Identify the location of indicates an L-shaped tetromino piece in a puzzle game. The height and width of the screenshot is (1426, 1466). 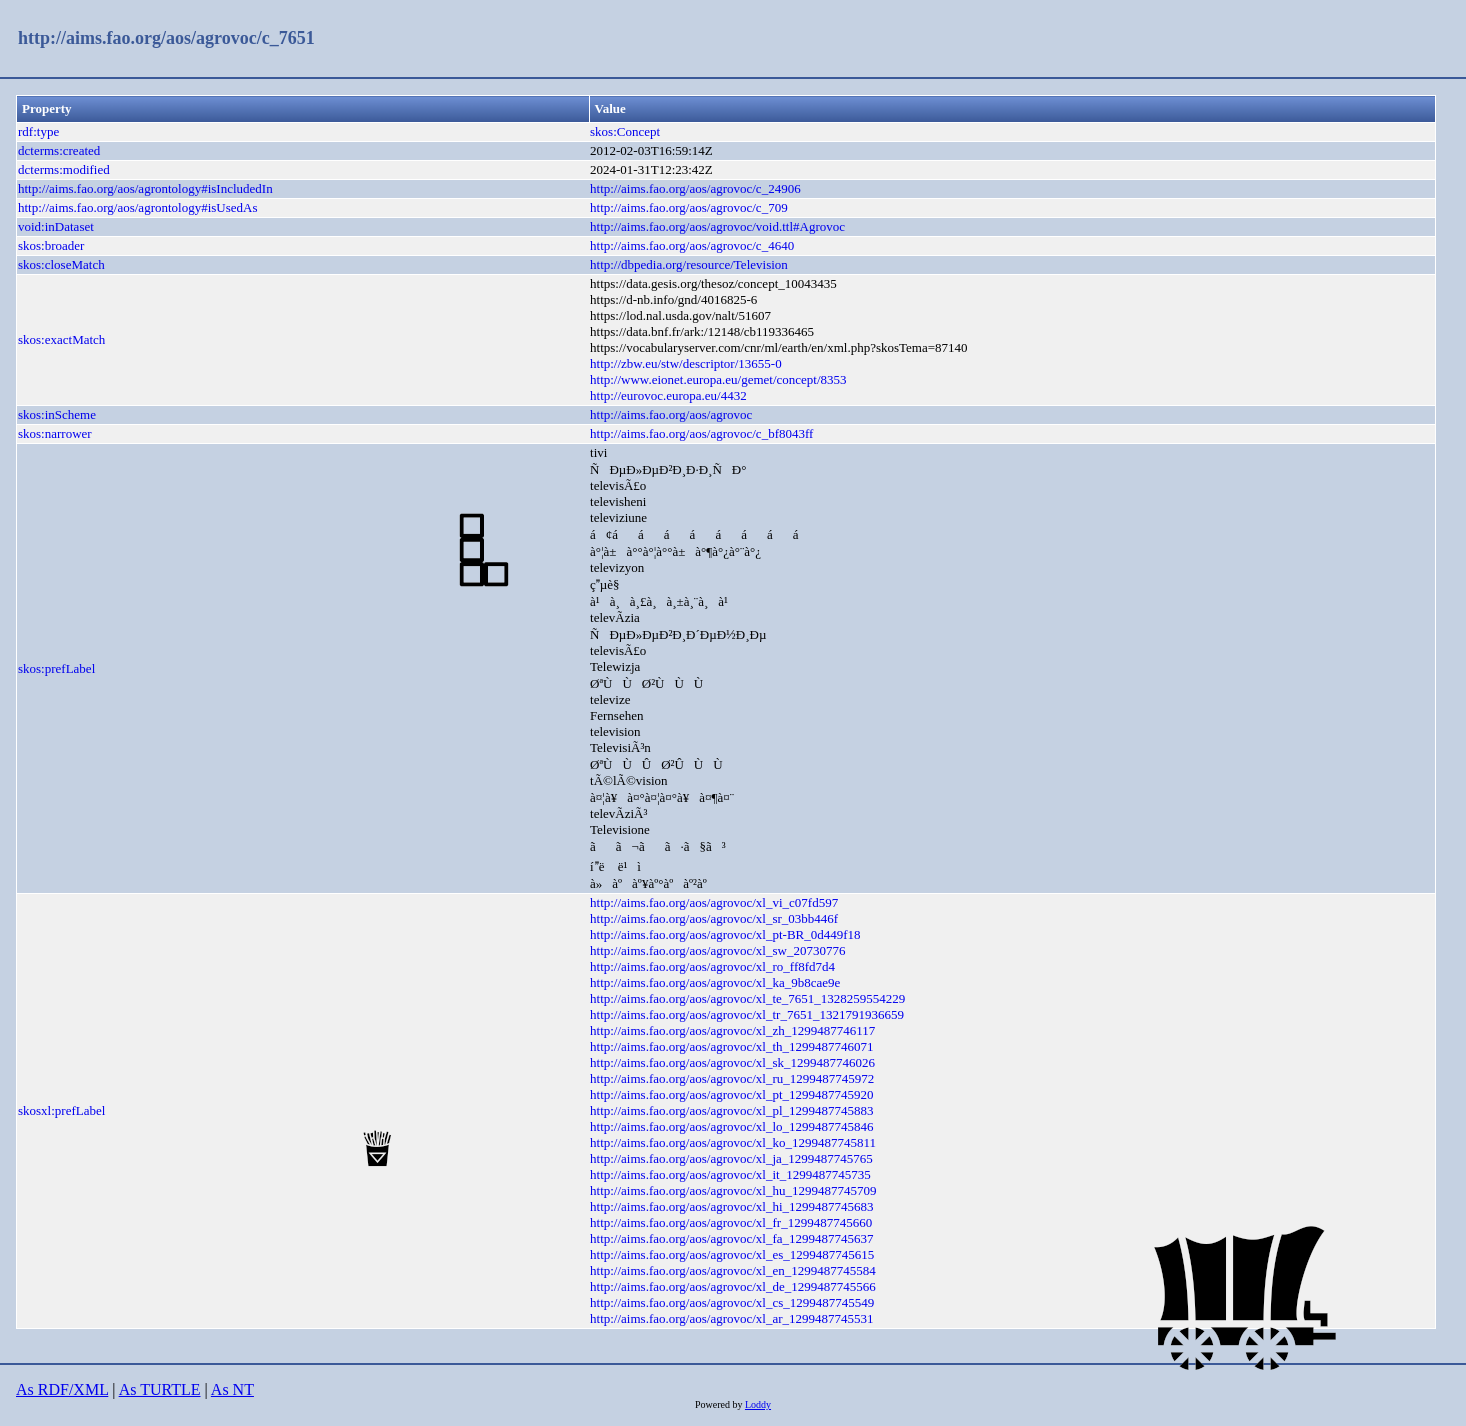
(484, 550).